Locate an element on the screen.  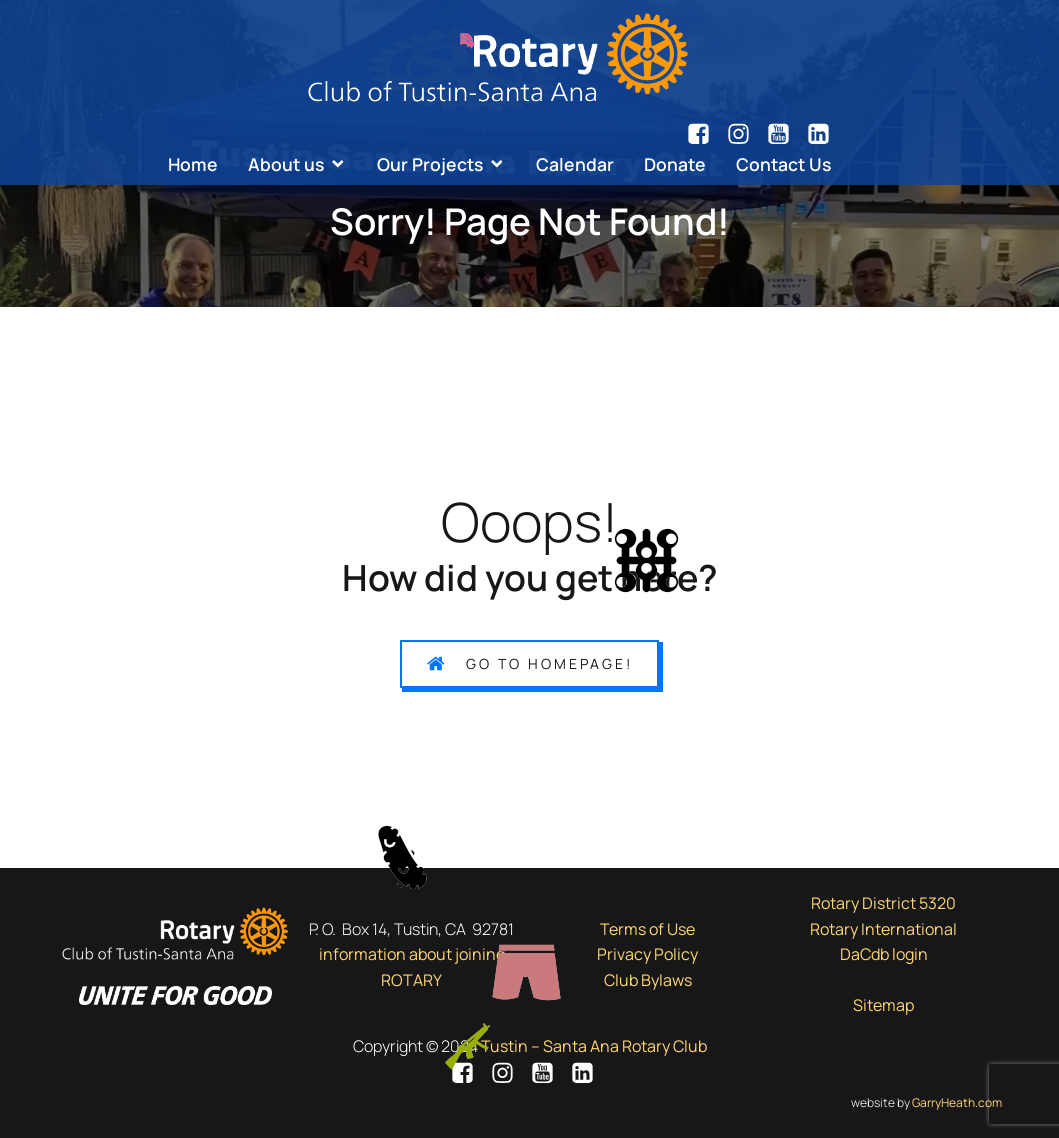
select MP5 submachine gun weapon is located at coordinates (467, 1046).